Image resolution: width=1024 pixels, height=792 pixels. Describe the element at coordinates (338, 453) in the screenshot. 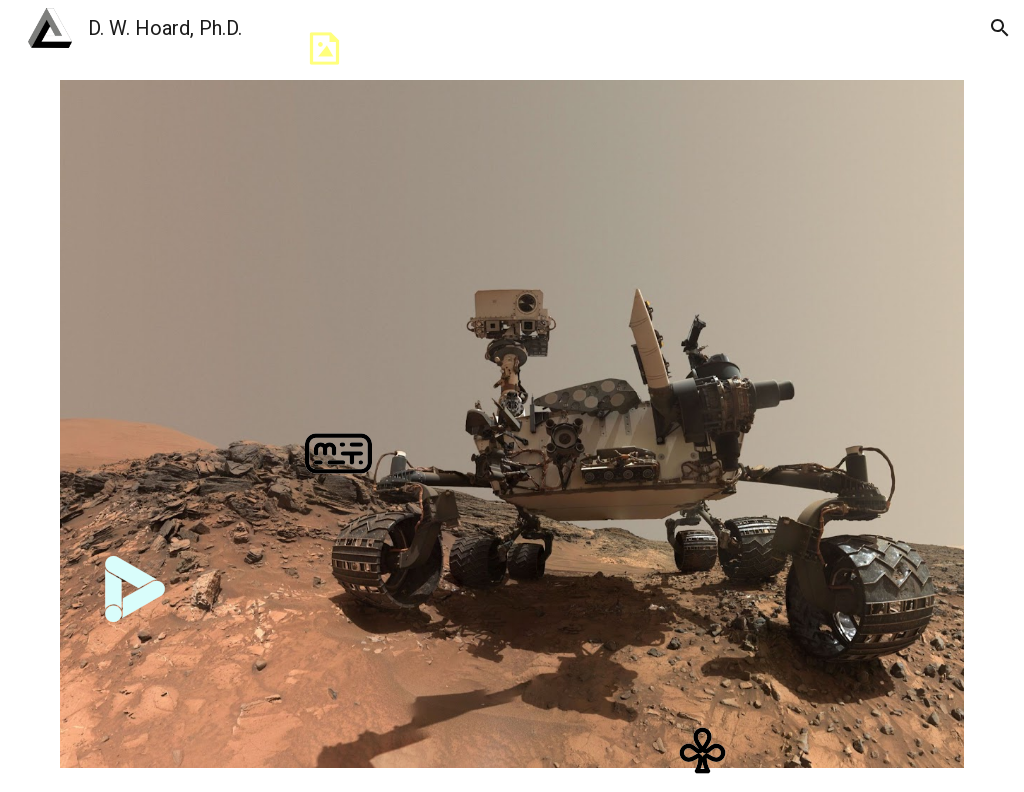

I see `open monkeytype typing test website` at that location.